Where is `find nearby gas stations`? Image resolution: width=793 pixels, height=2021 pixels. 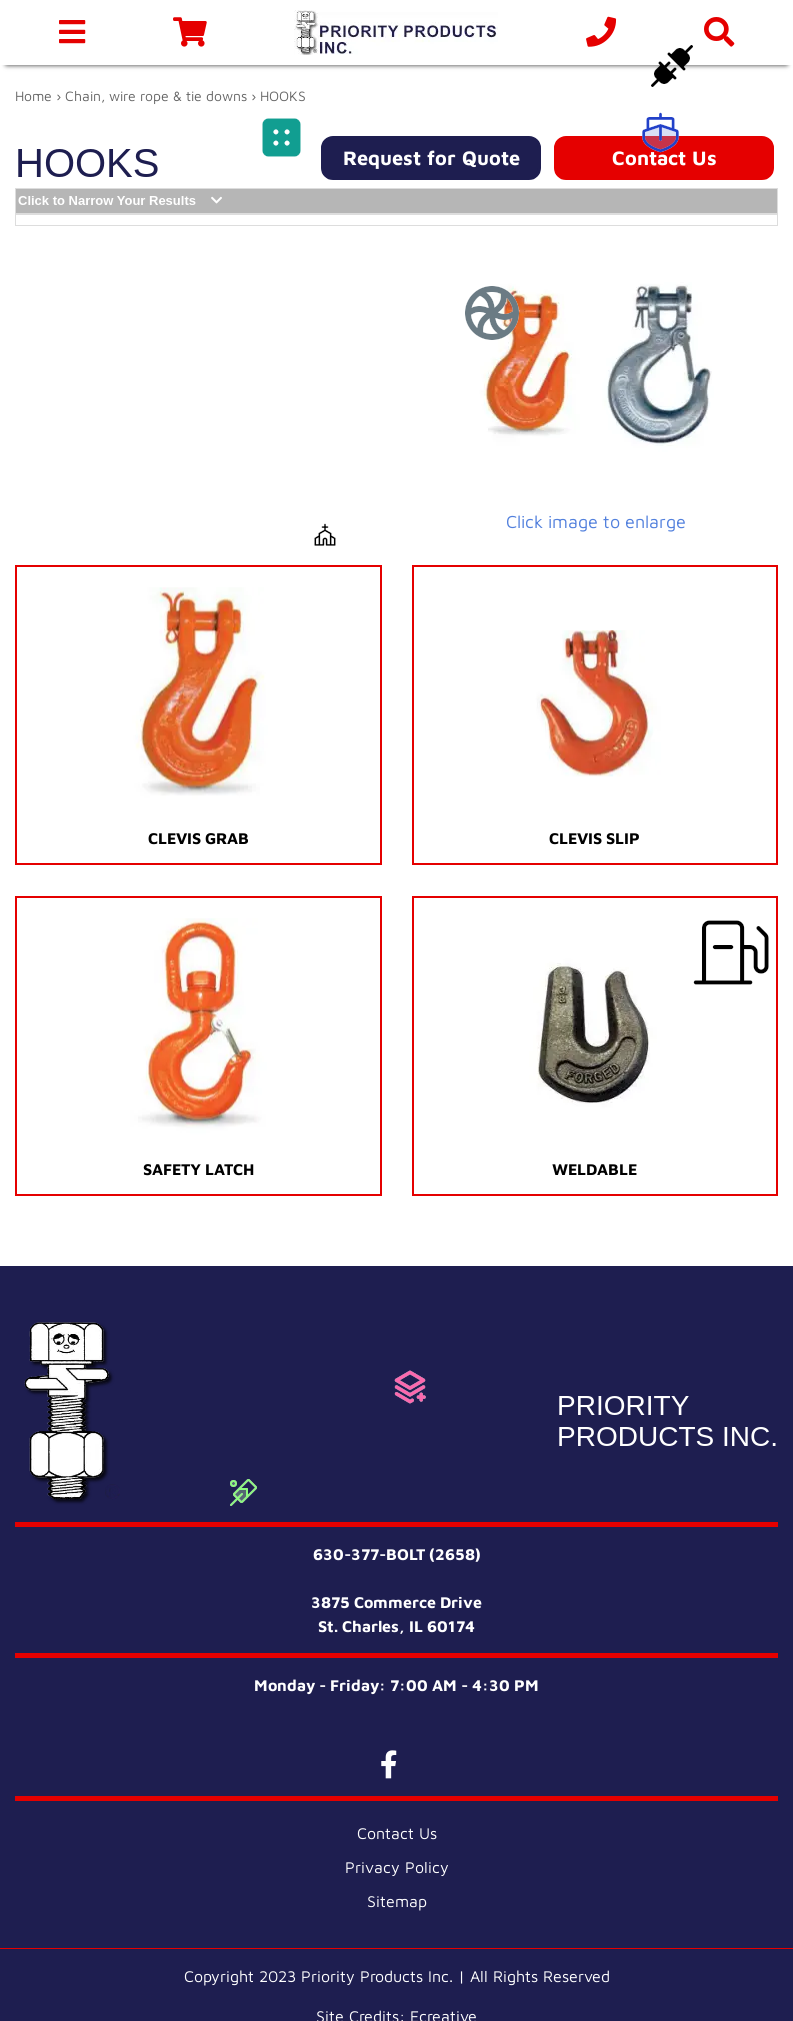
find nearby gas stations is located at coordinates (728, 952).